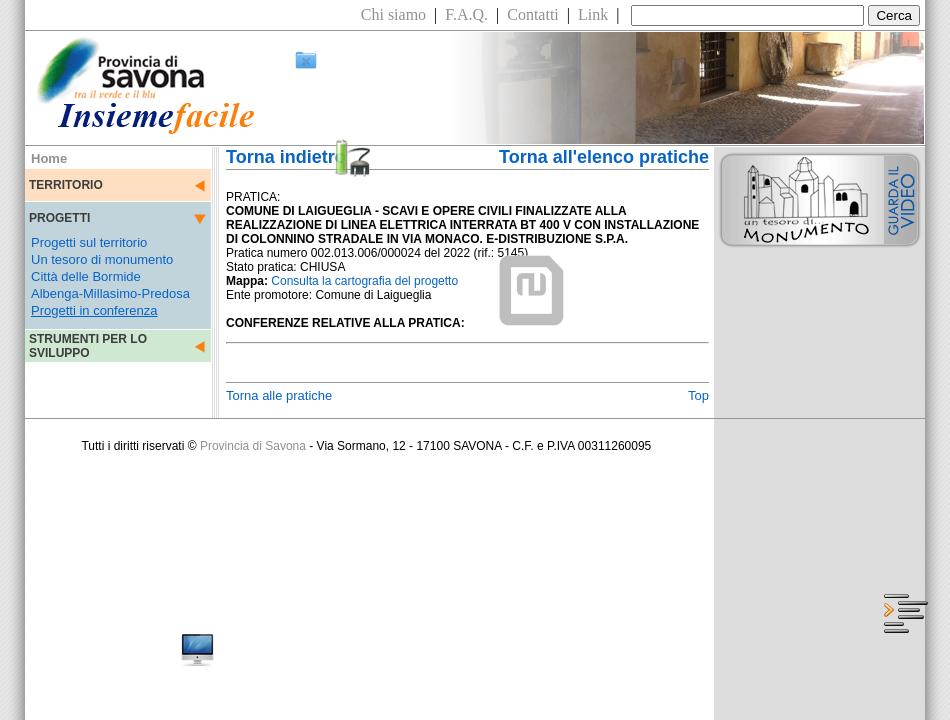  What do you see at coordinates (528, 290) in the screenshot?
I see `access flash media or USB storage device` at bounding box center [528, 290].